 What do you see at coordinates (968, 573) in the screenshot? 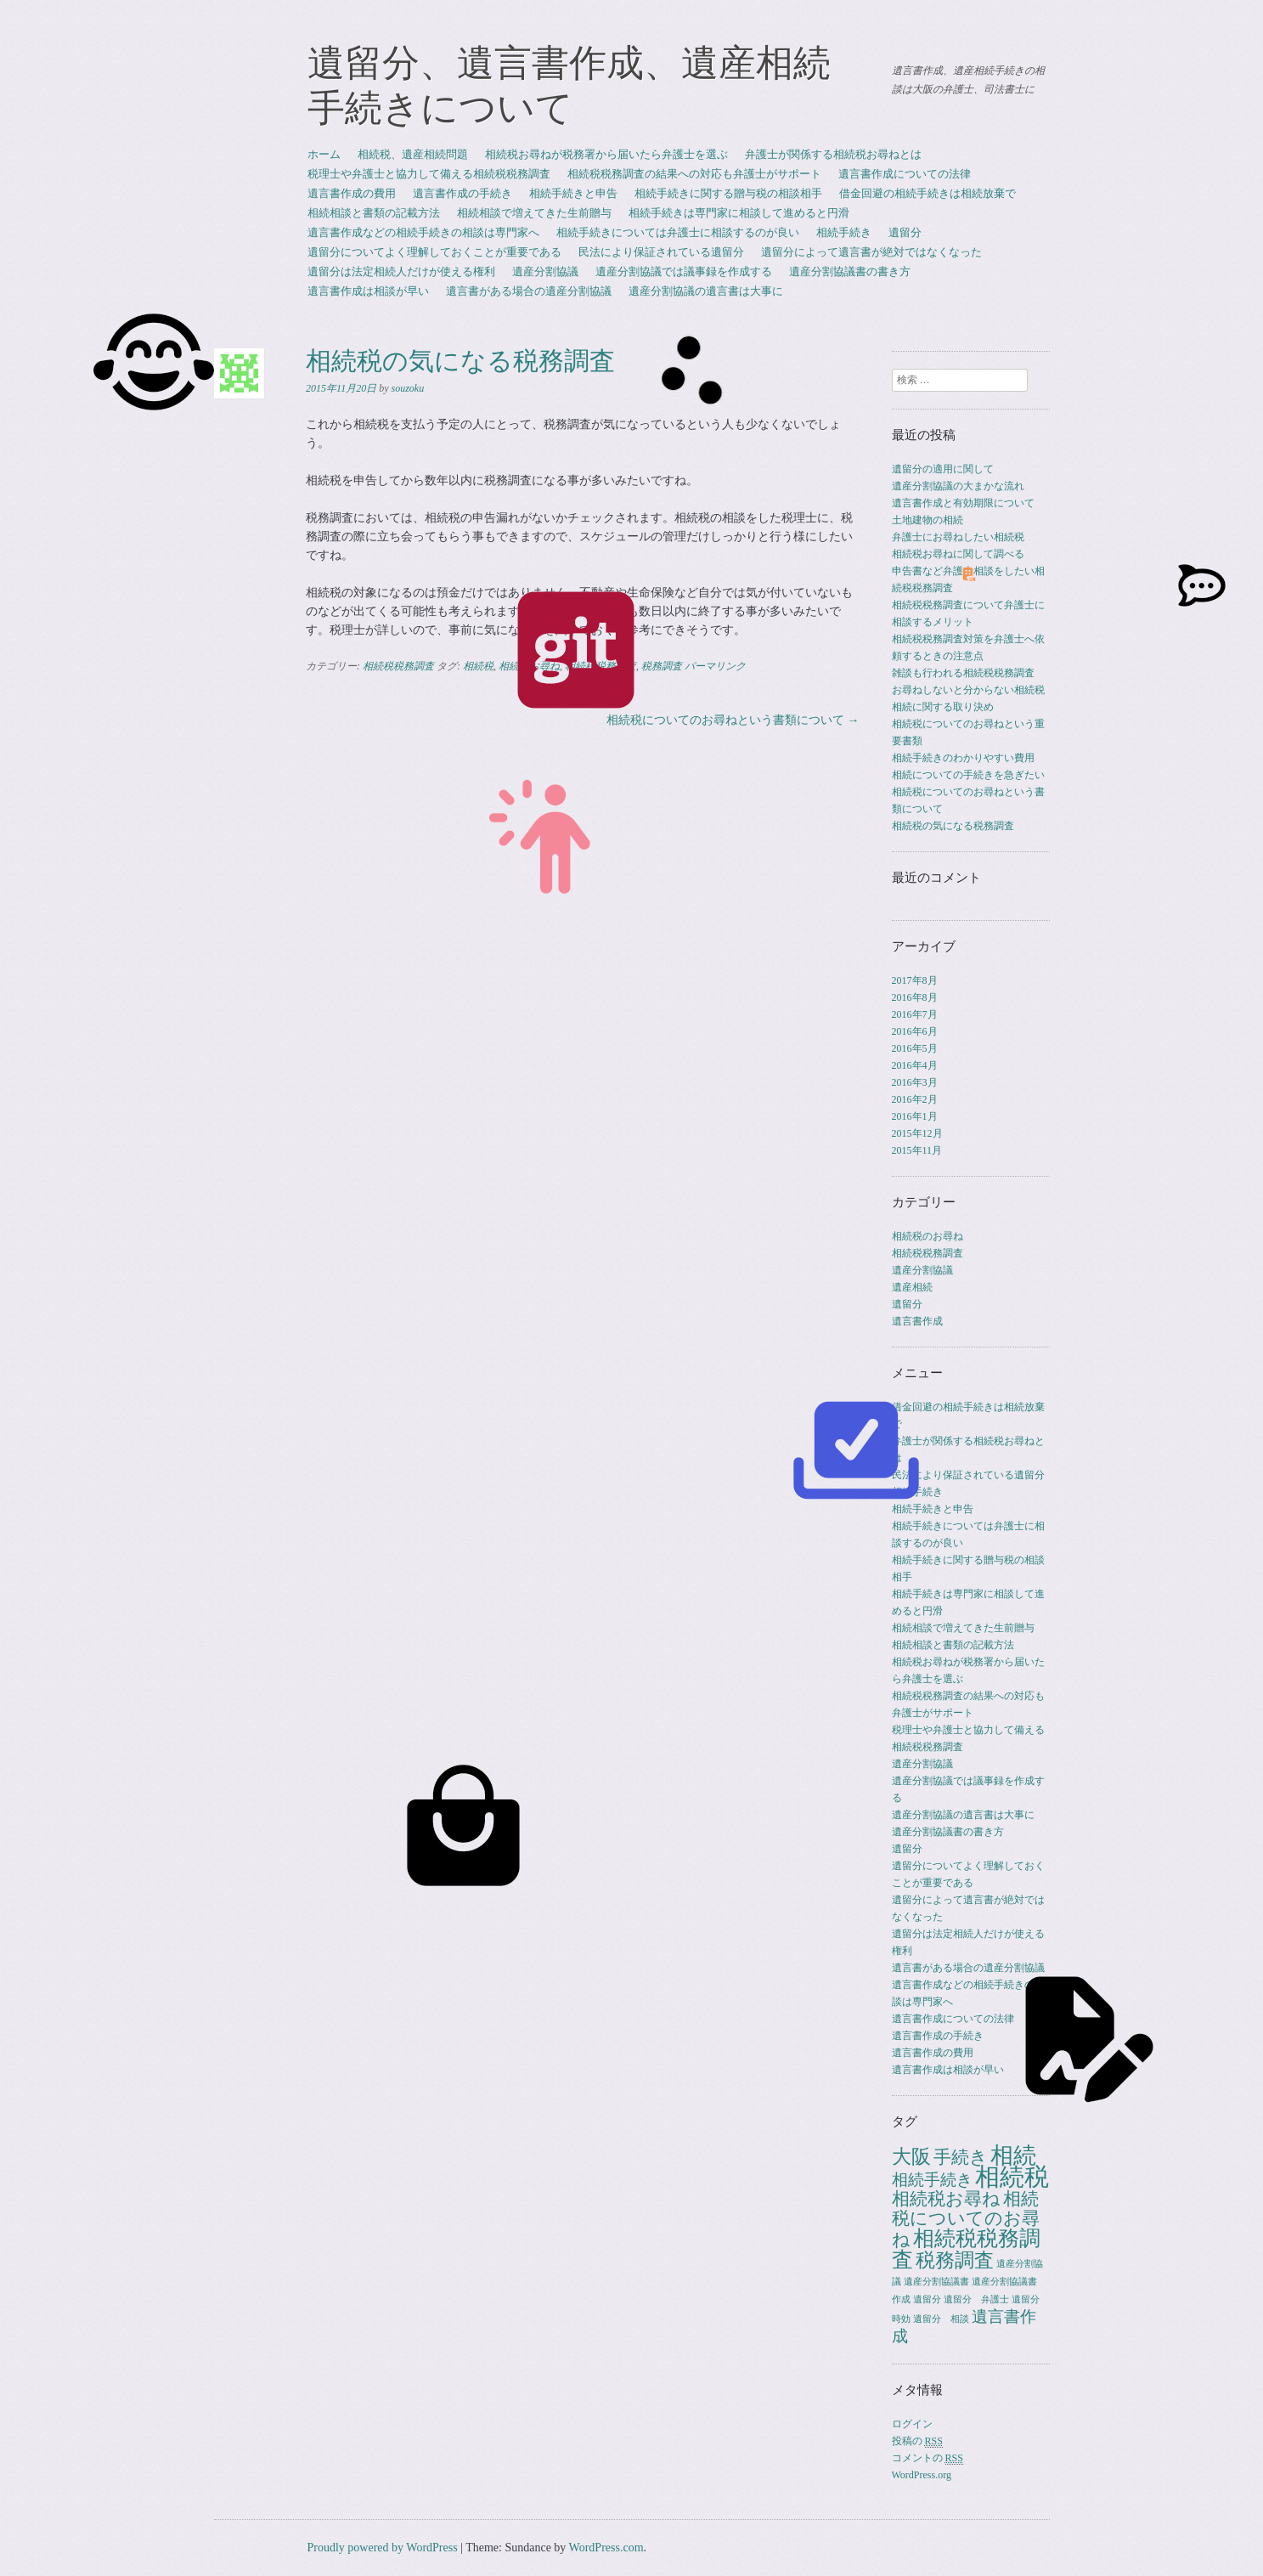
I see `access united nations building or headquarters` at bounding box center [968, 573].